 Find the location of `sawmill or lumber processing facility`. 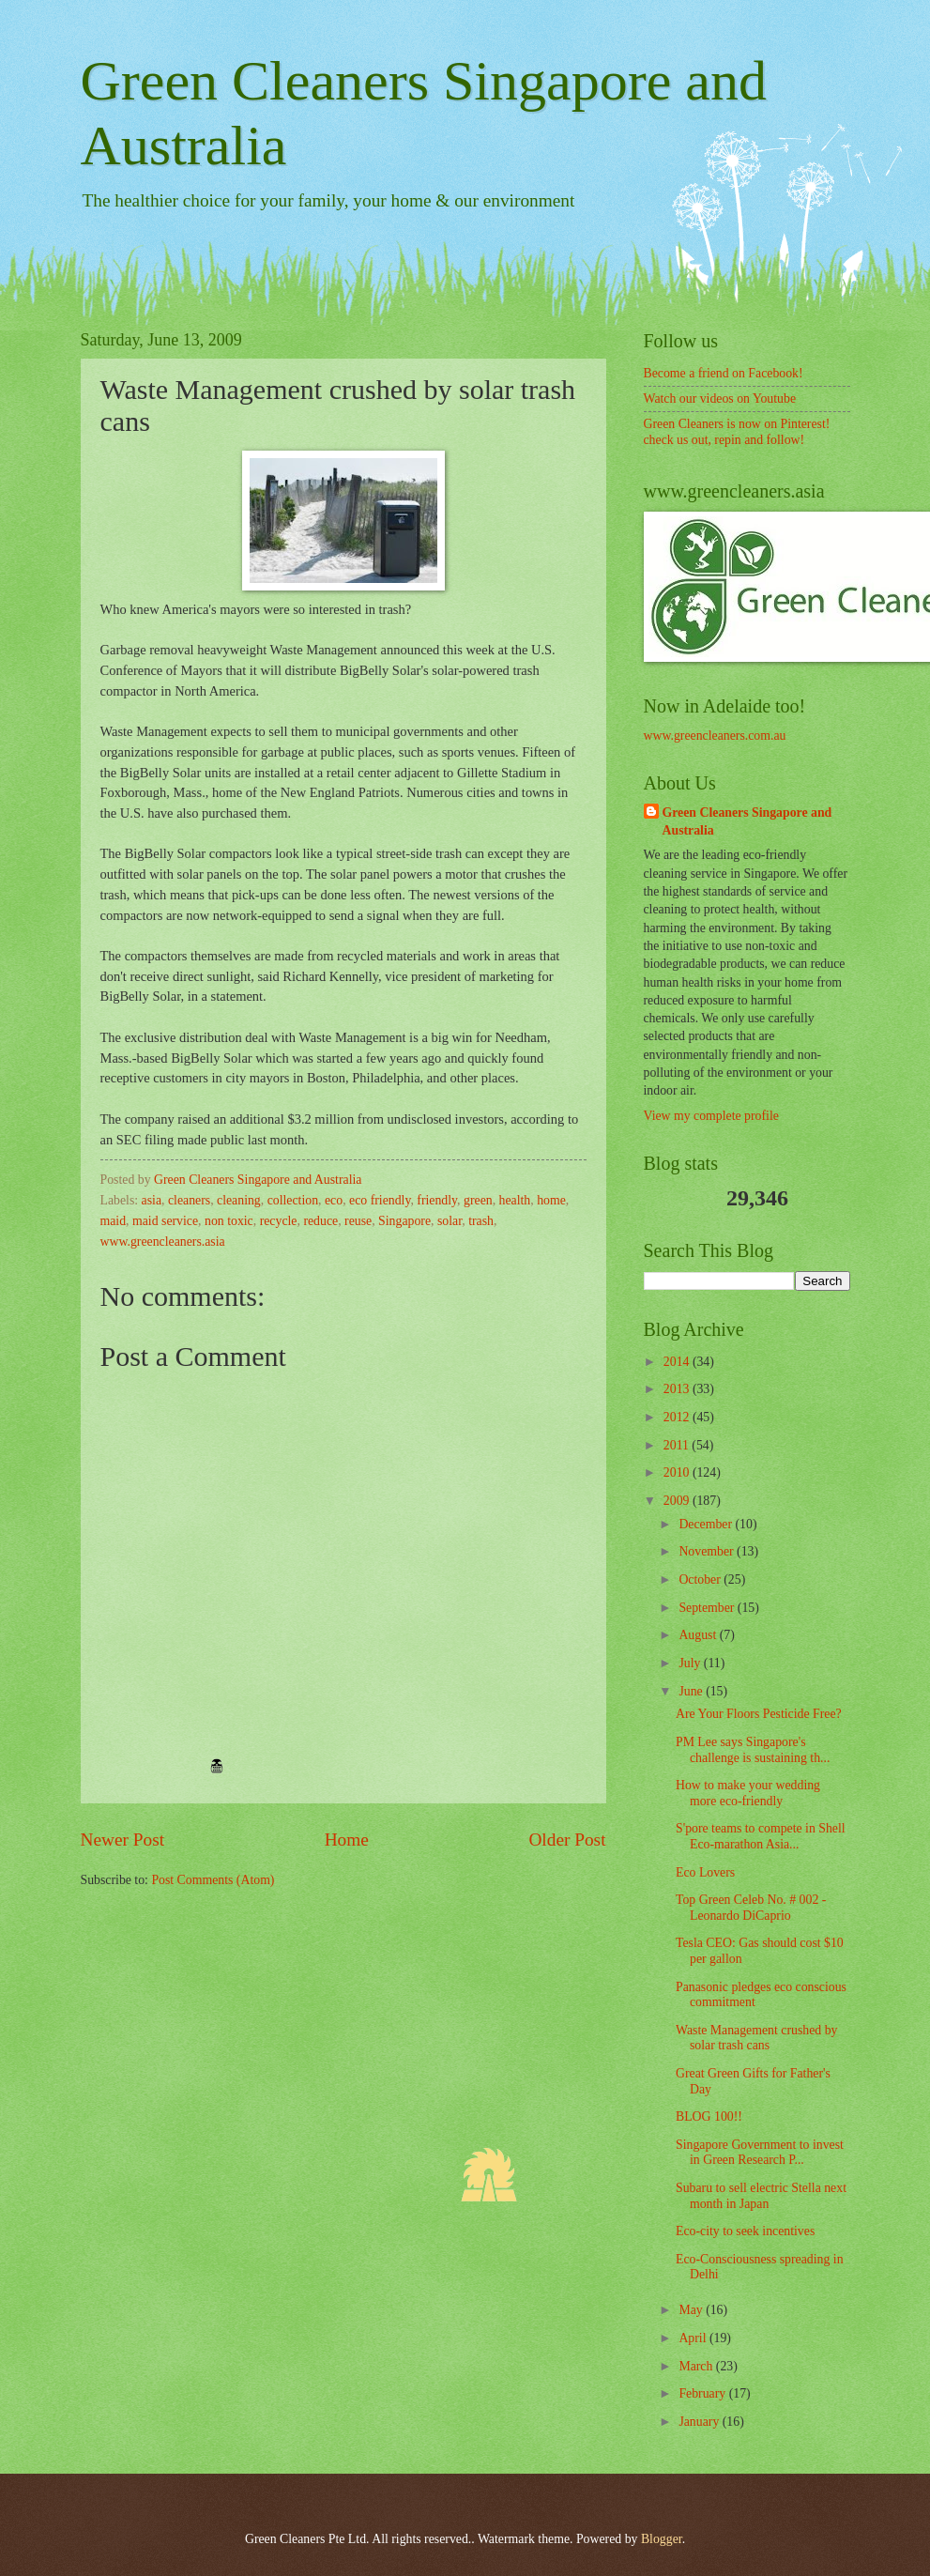

sawmill or lumber processing facility is located at coordinates (489, 2173).